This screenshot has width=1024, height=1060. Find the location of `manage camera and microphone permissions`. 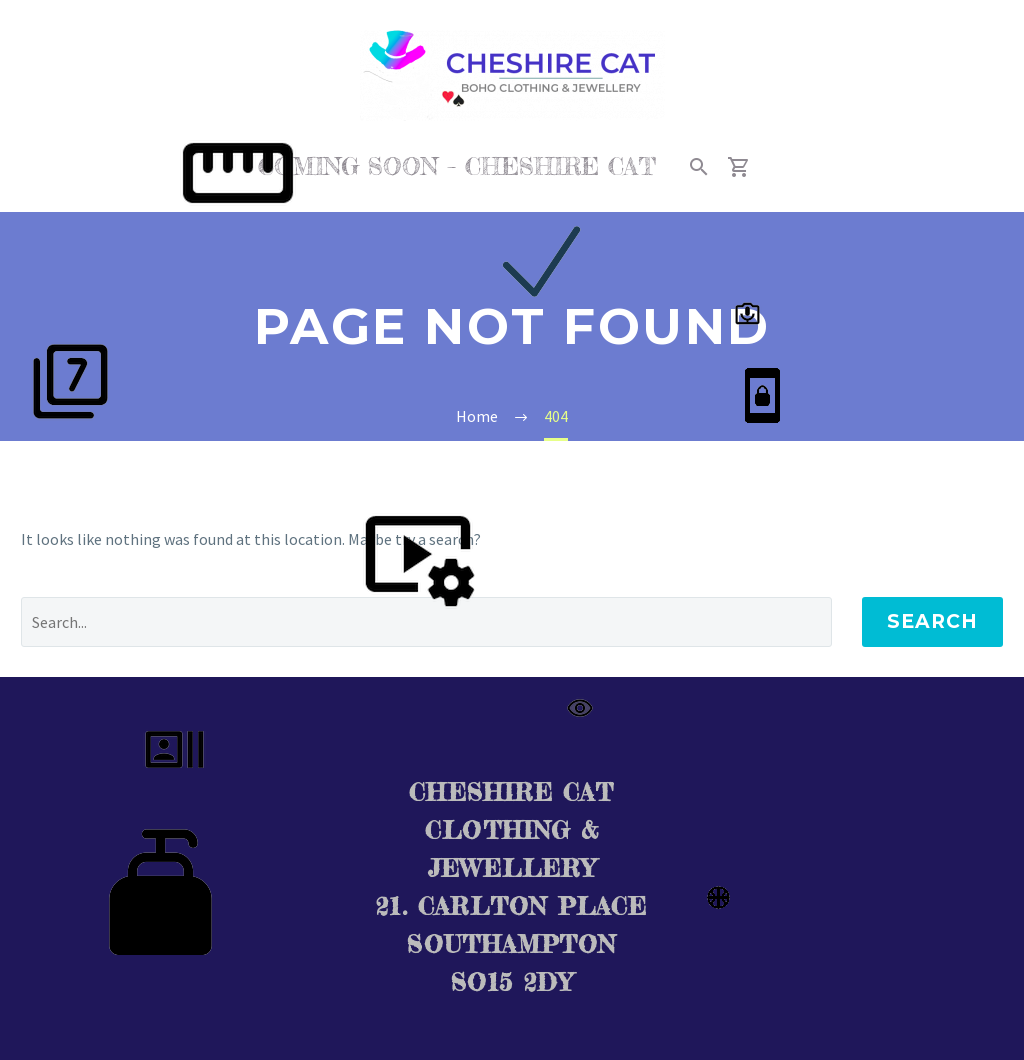

manage camera and microphone permissions is located at coordinates (747, 313).